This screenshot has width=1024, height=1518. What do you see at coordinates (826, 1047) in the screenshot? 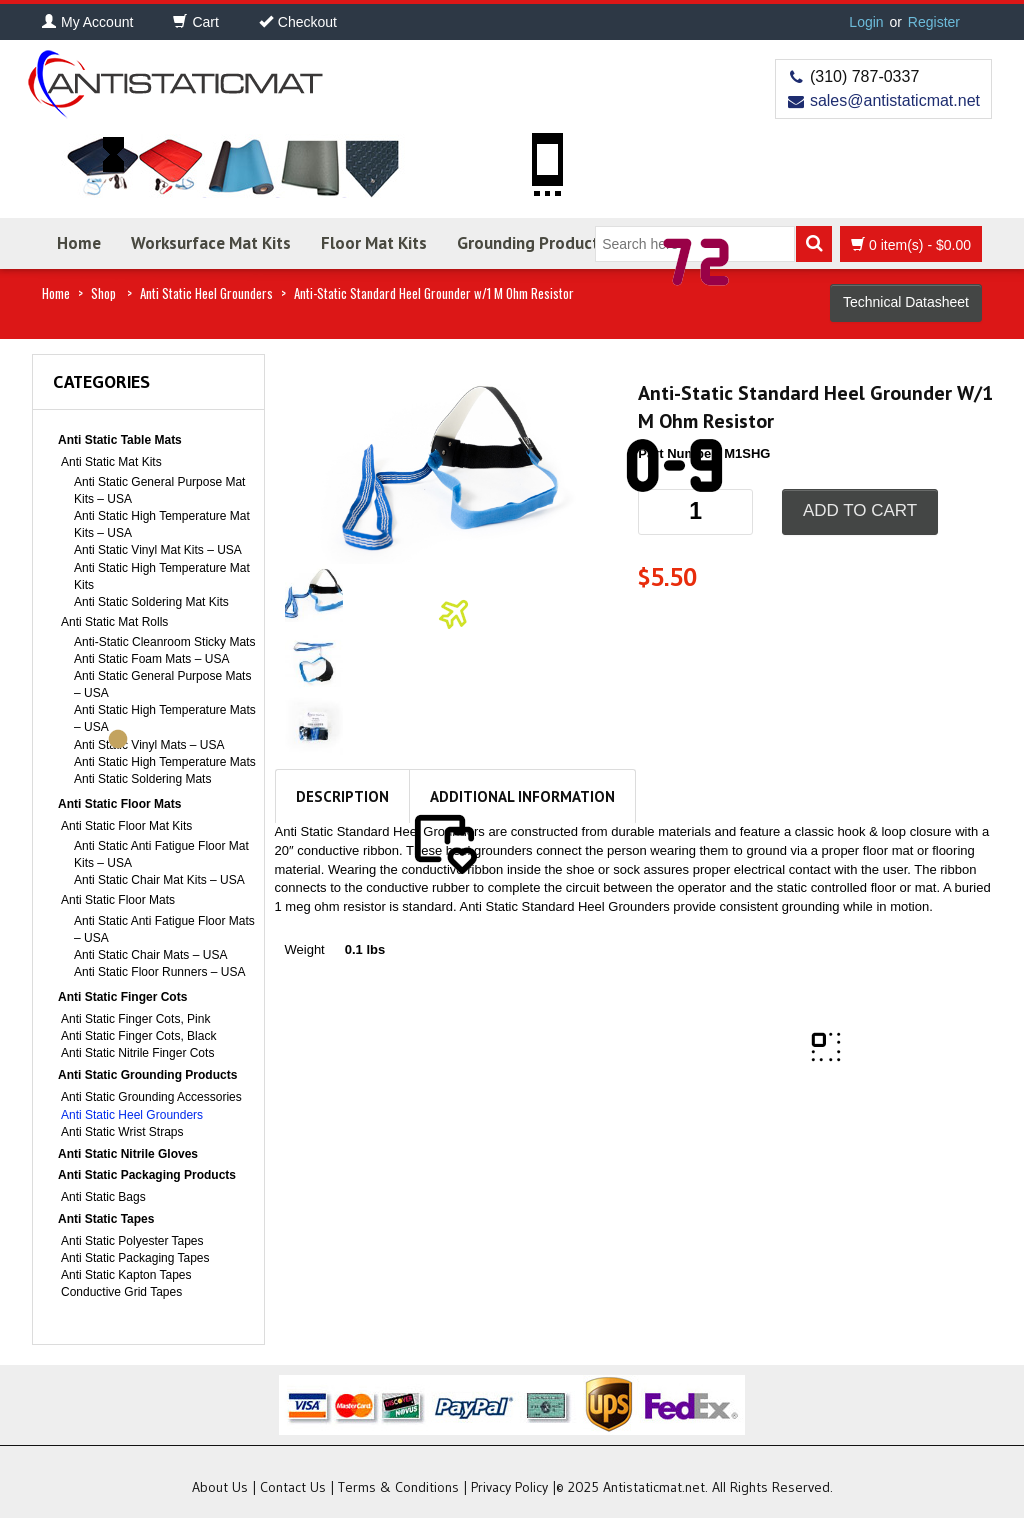
I see `align content to top-left corner` at bounding box center [826, 1047].